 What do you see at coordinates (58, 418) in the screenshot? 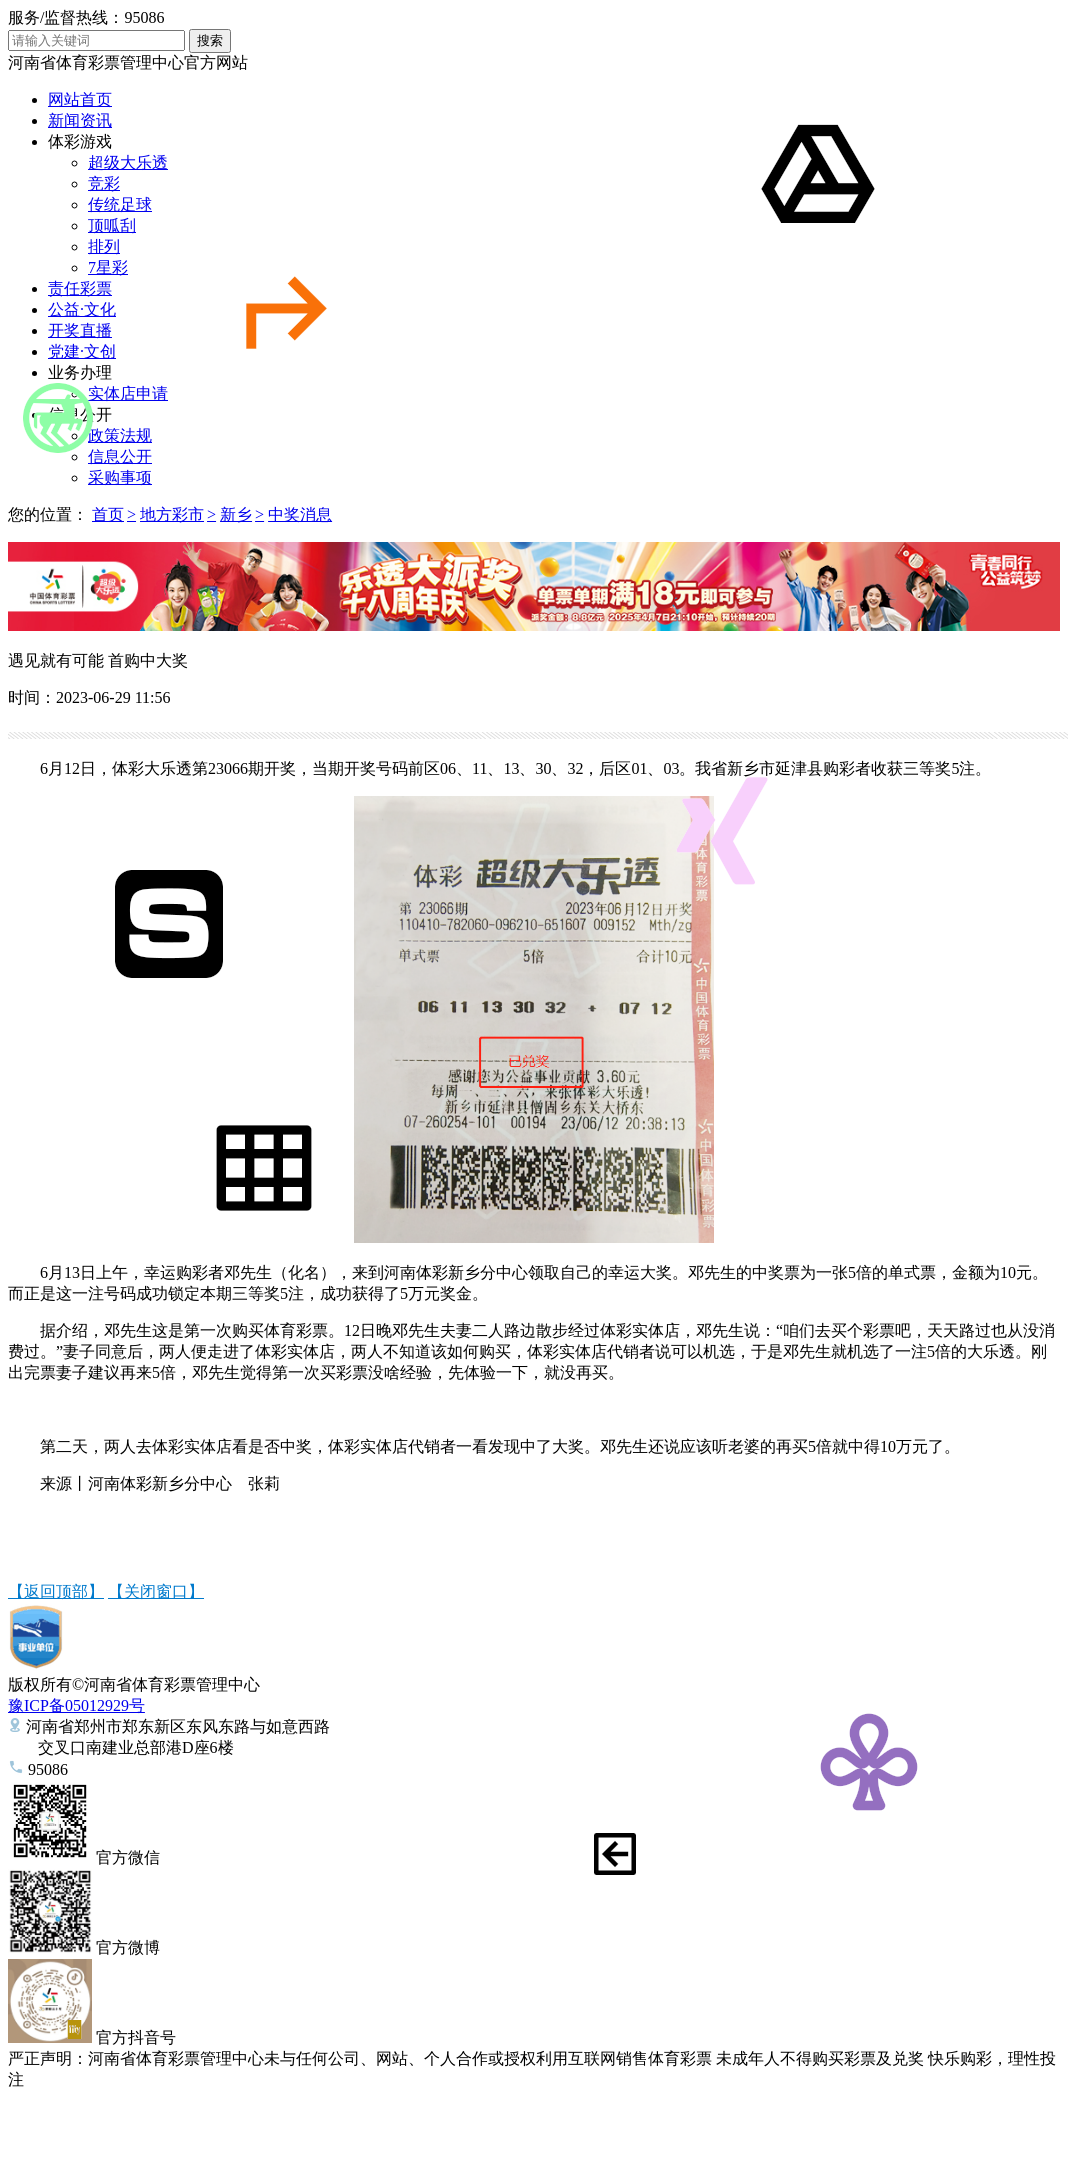
I see `visit the Rossmann website or app` at bounding box center [58, 418].